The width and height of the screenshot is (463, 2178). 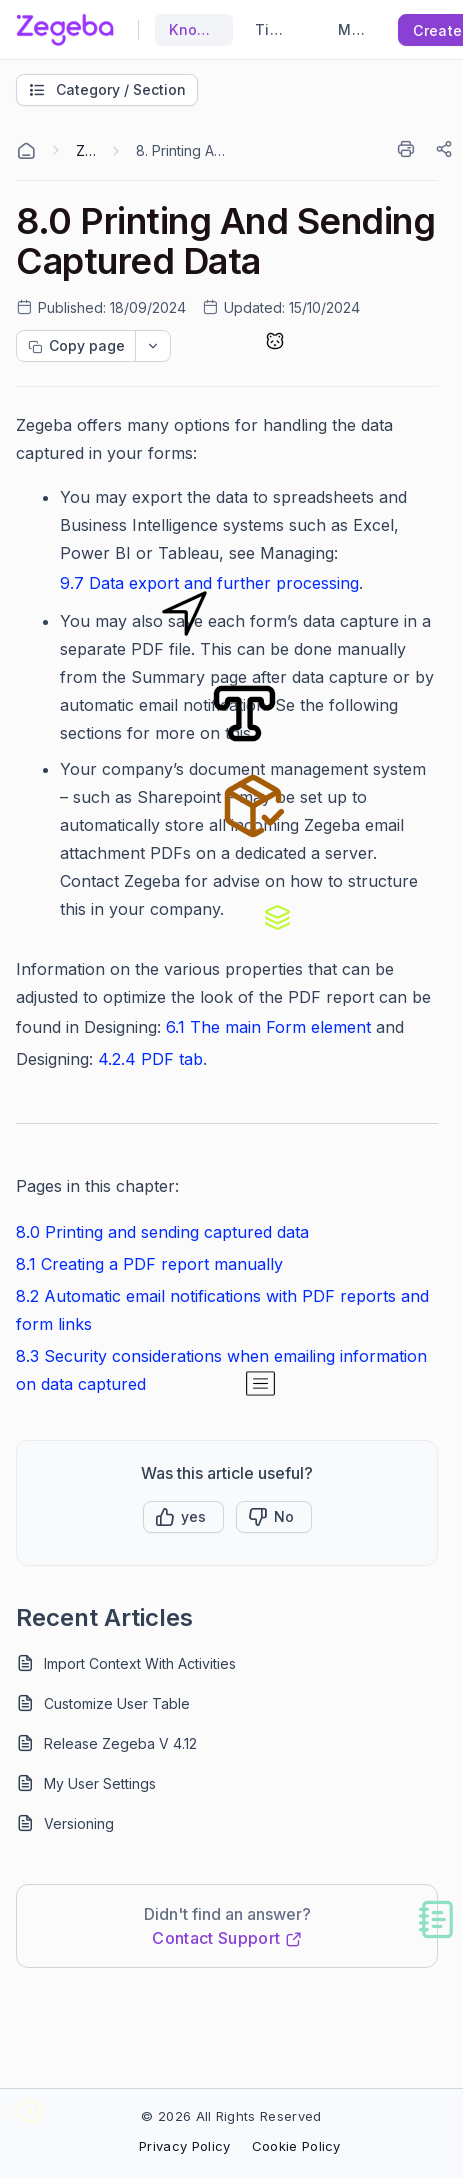 What do you see at coordinates (27, 2111) in the screenshot?
I see `delete the previous character` at bounding box center [27, 2111].